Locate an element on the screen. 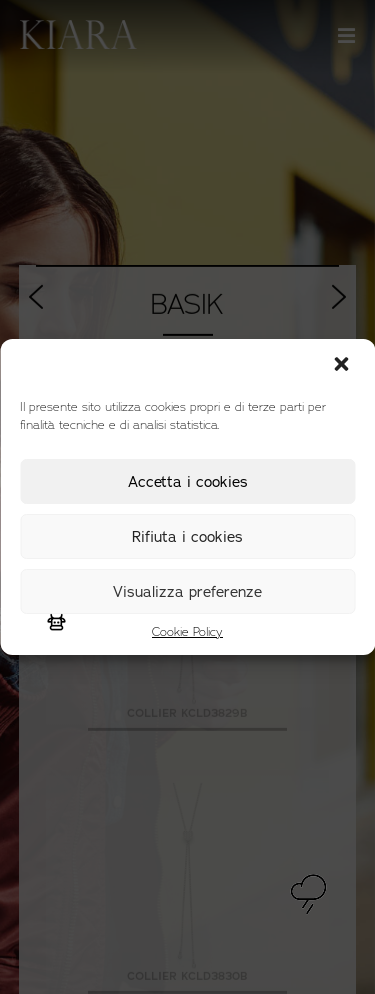 The height and width of the screenshot is (994, 375). indicates rainy weather conditions is located at coordinates (308, 893).